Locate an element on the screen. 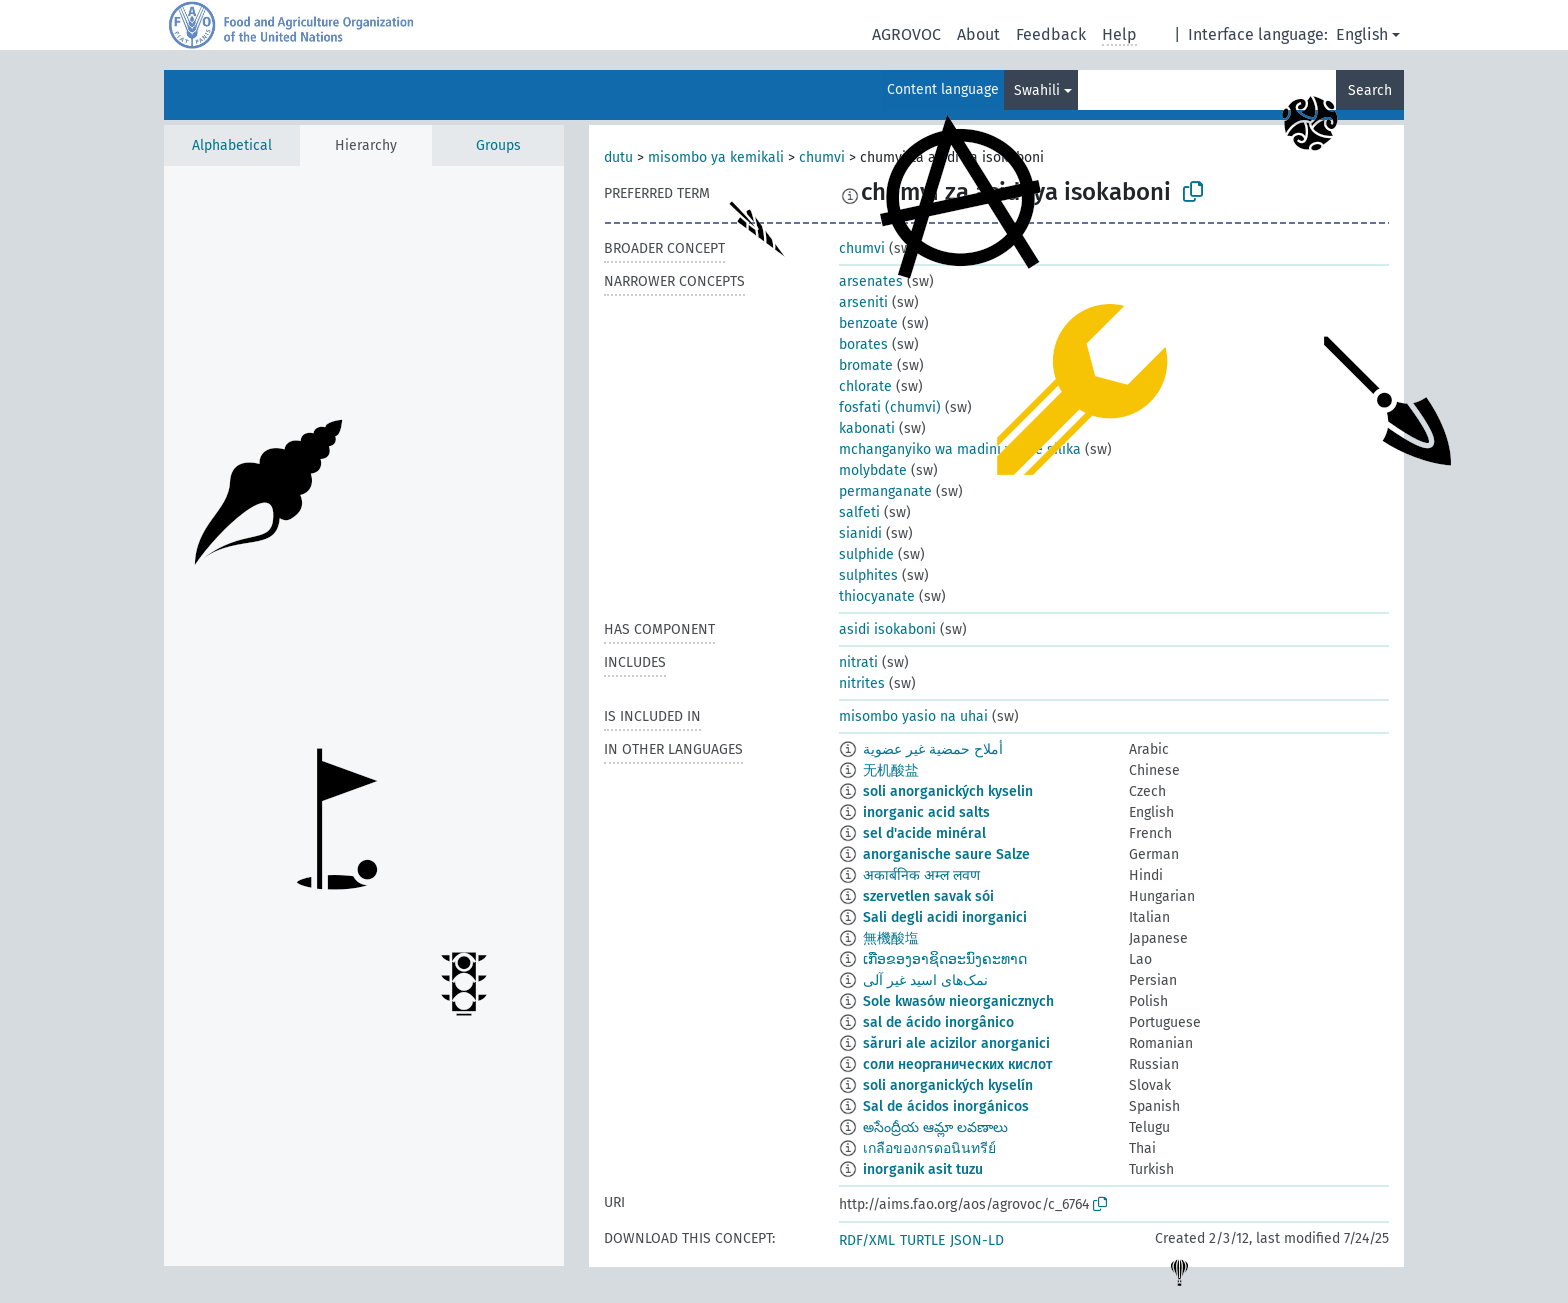  decorative shell item in a game inventory is located at coordinates (267, 490).